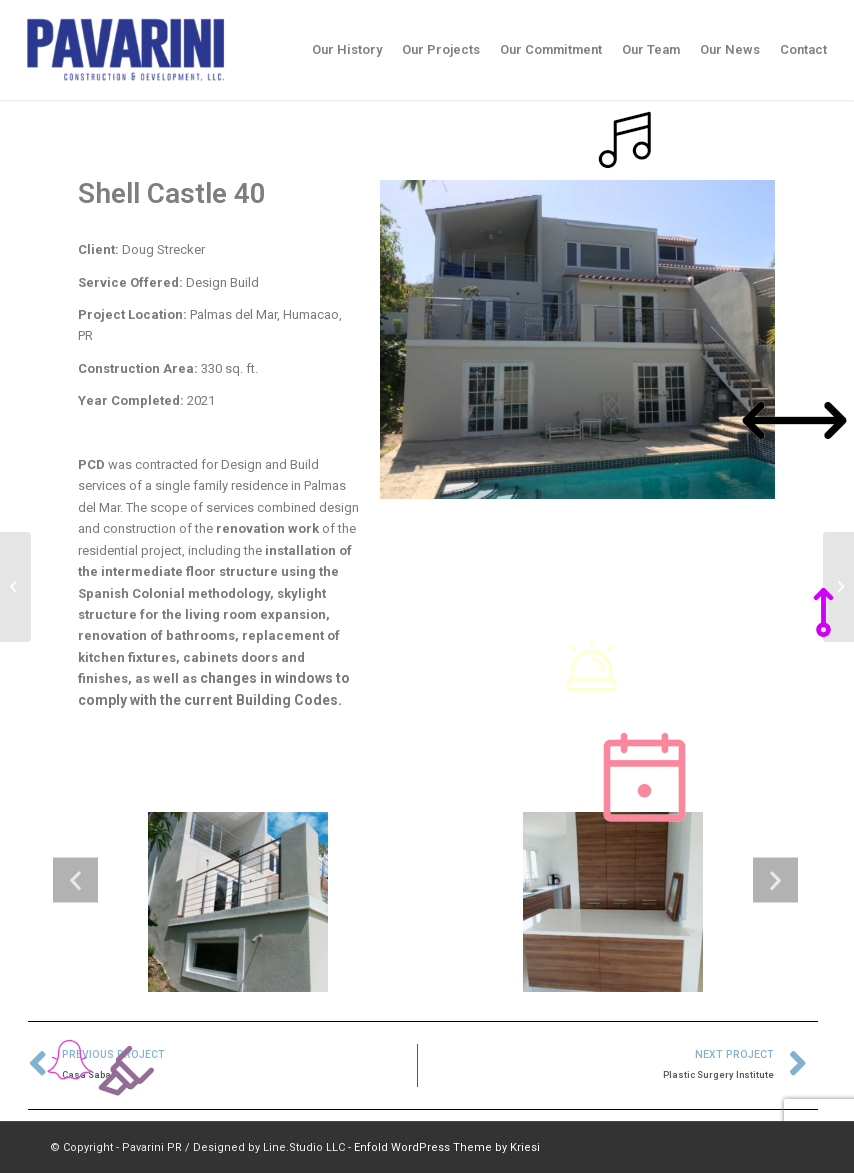 This screenshot has width=854, height=1173. I want to click on adjust horizontal spacing or width, so click(794, 420).